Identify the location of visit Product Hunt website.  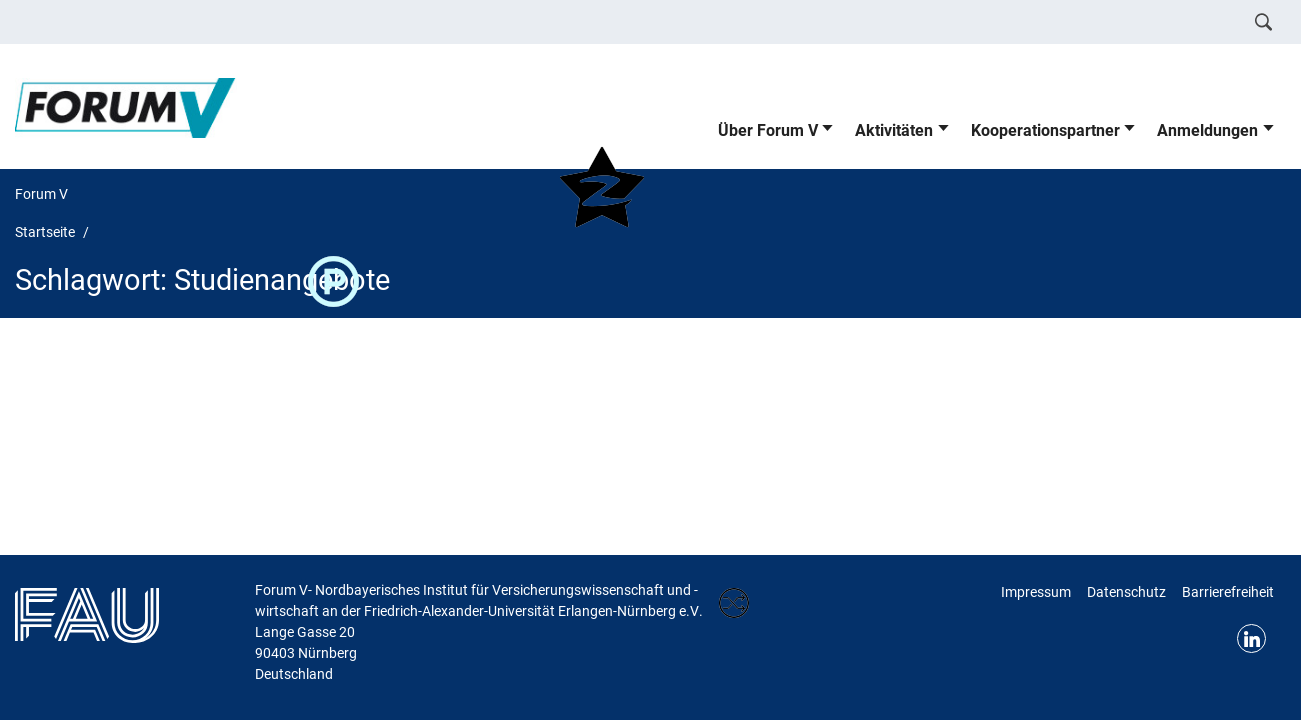
(333, 281).